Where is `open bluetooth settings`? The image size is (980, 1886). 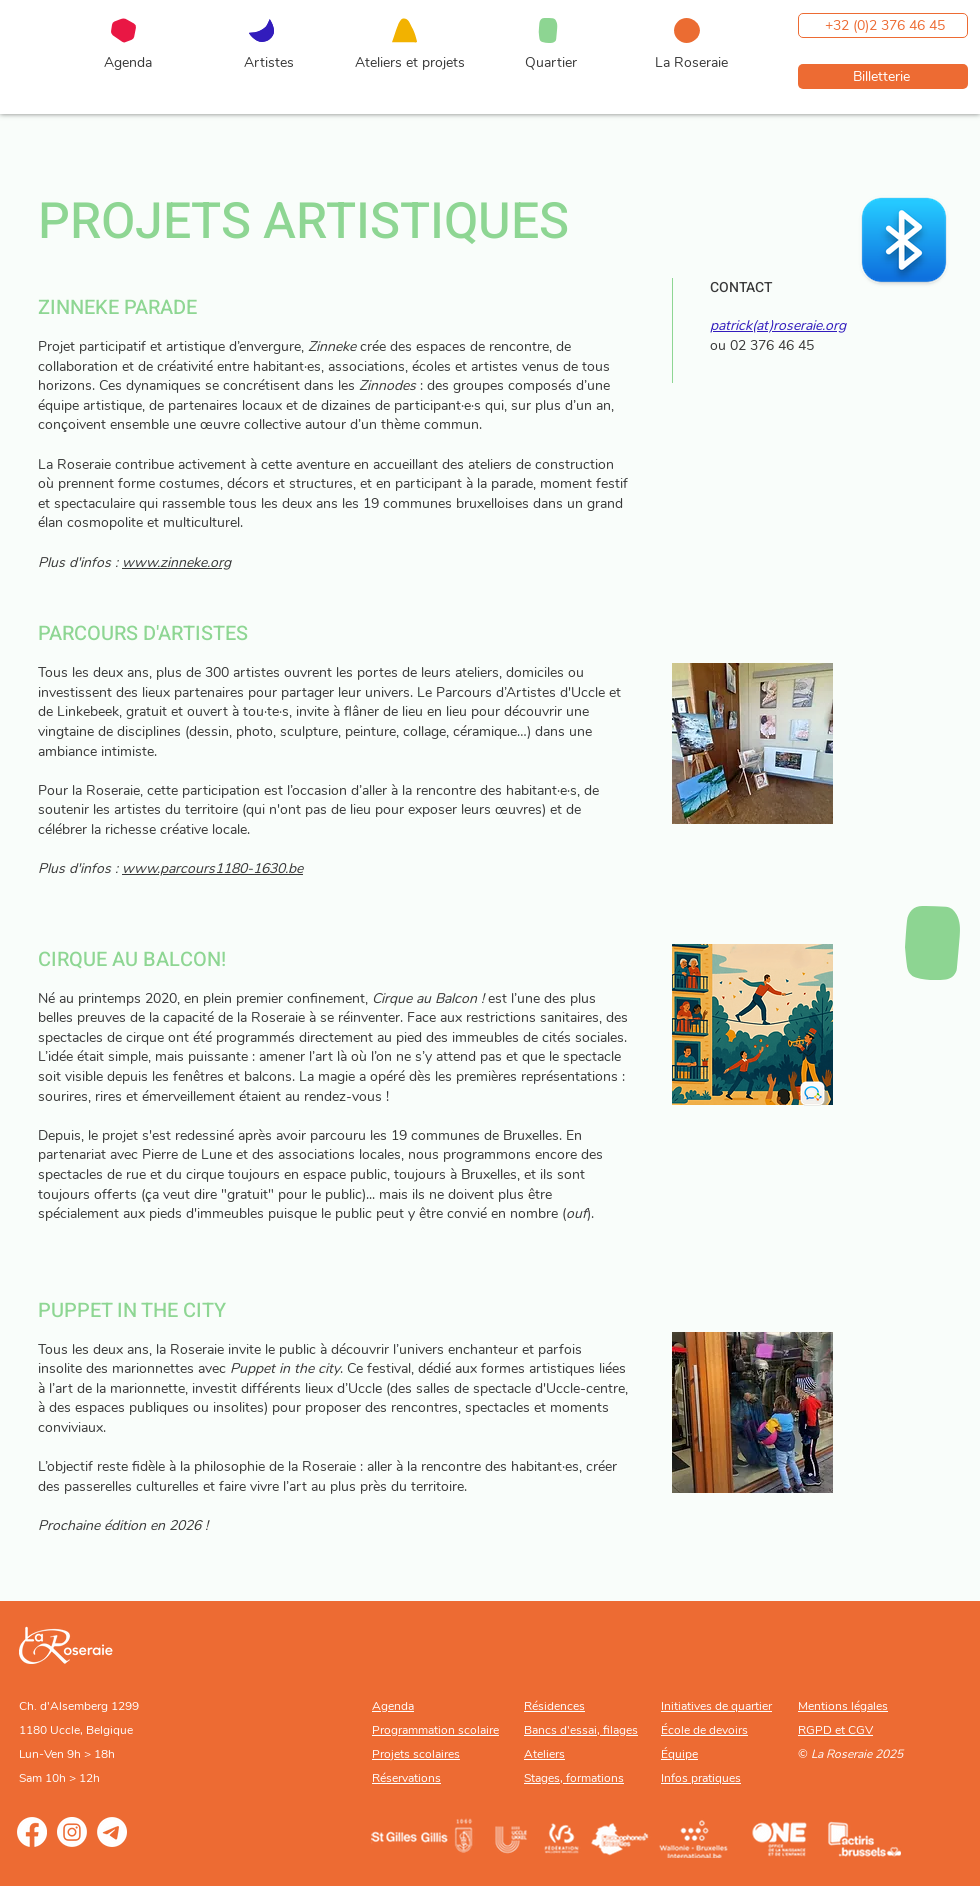
open bluetooth settings is located at coordinates (904, 240).